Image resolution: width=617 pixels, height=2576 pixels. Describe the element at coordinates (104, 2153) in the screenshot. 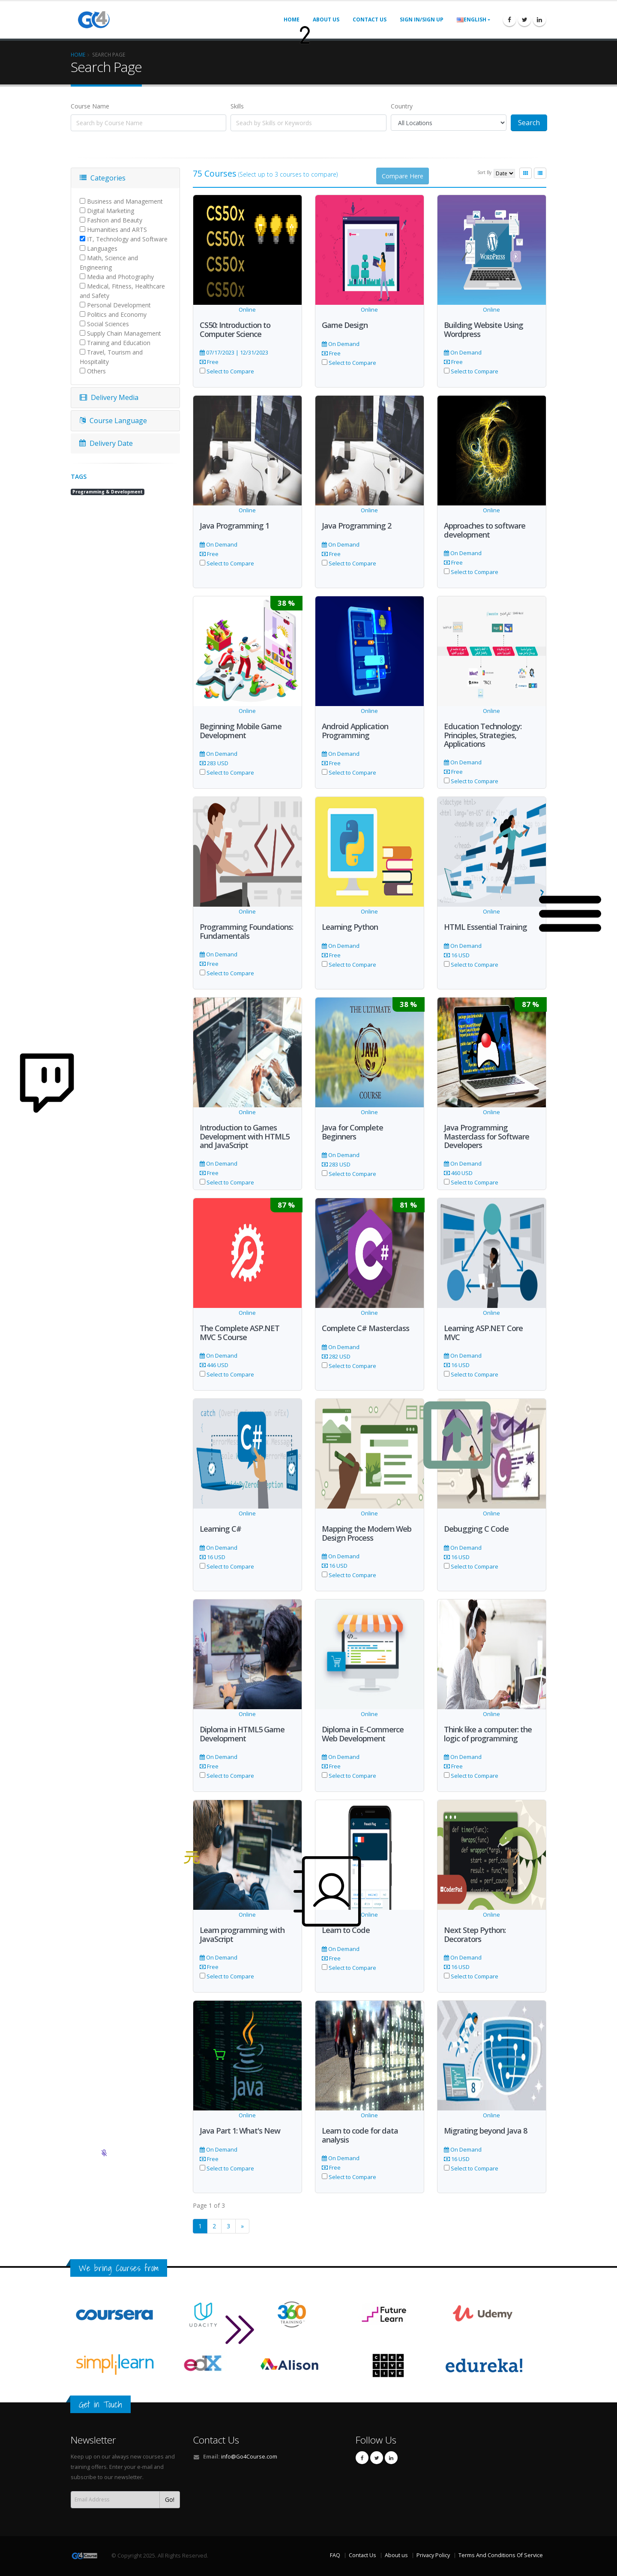

I see `mute your microphone` at that location.